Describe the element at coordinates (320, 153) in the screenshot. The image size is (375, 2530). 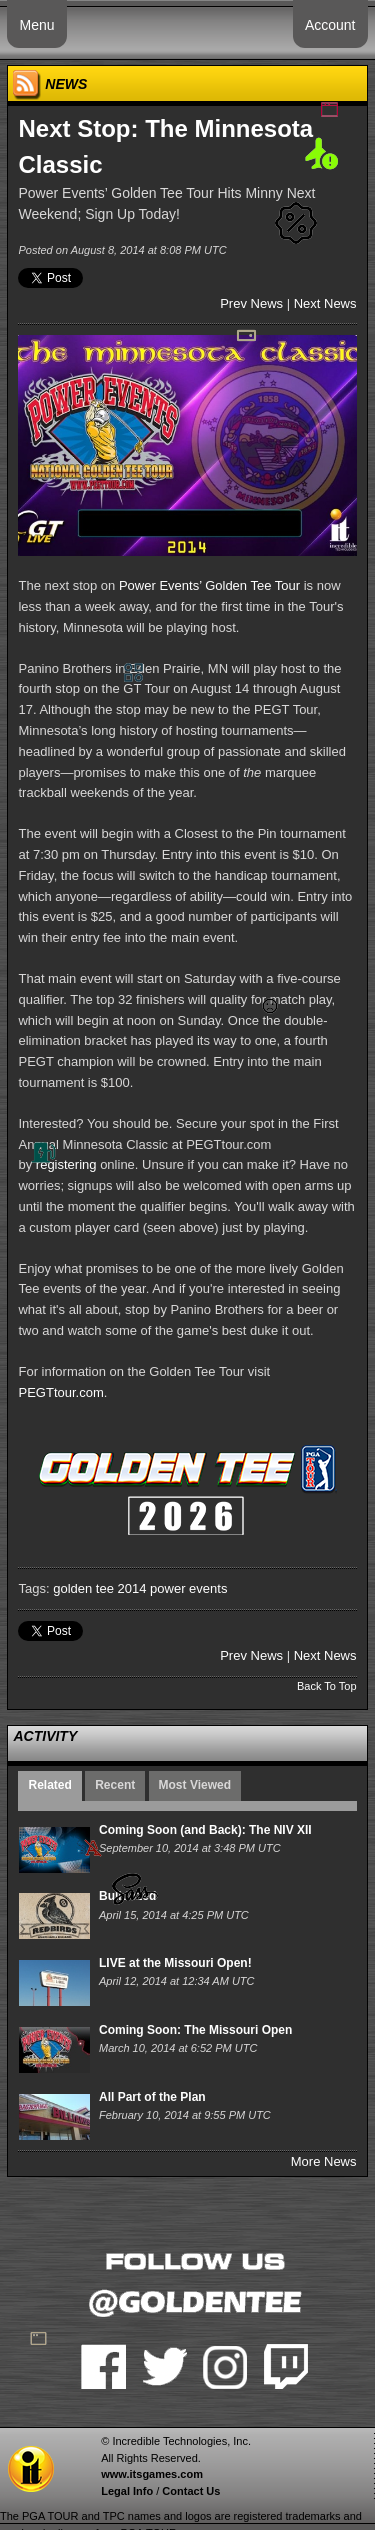
I see `flight alert or travel warning notification` at that location.